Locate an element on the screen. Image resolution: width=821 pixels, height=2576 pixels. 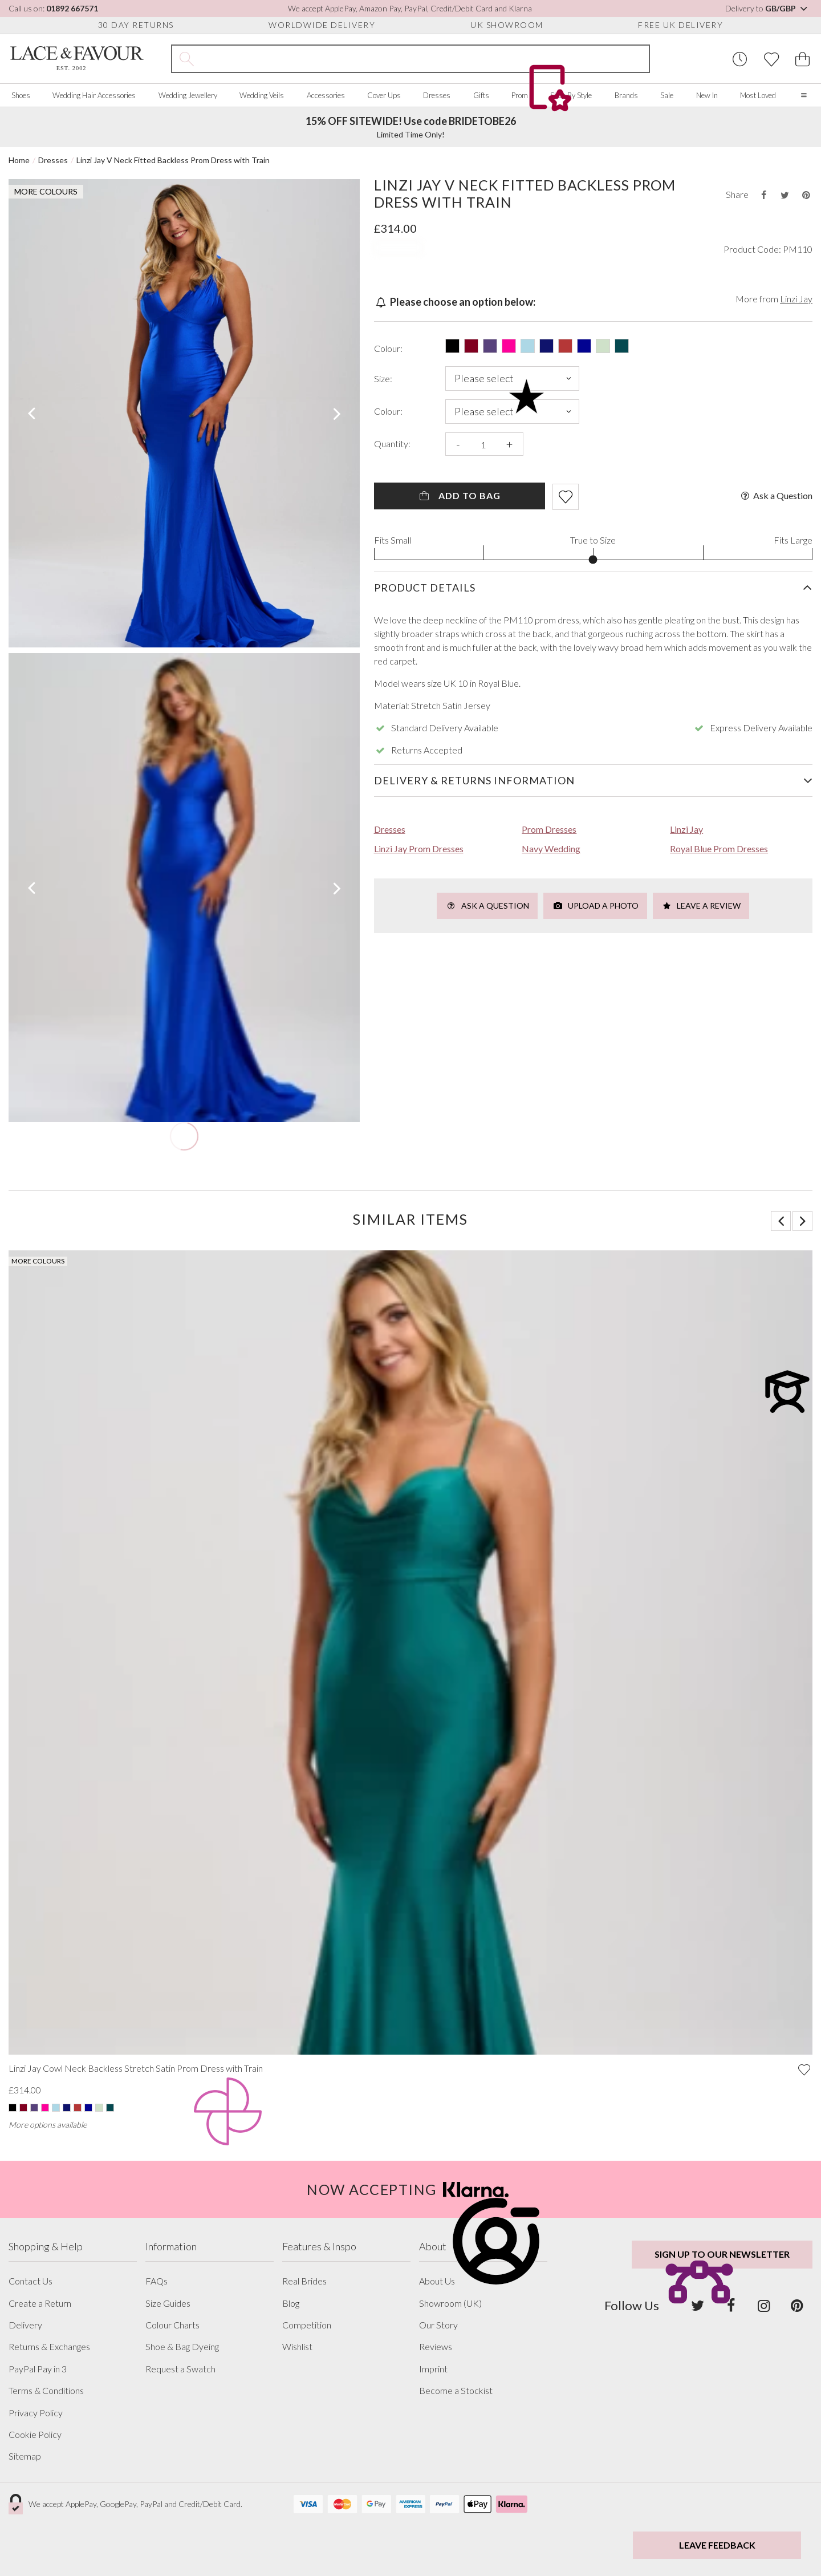
rate or review an item is located at coordinates (526, 396).